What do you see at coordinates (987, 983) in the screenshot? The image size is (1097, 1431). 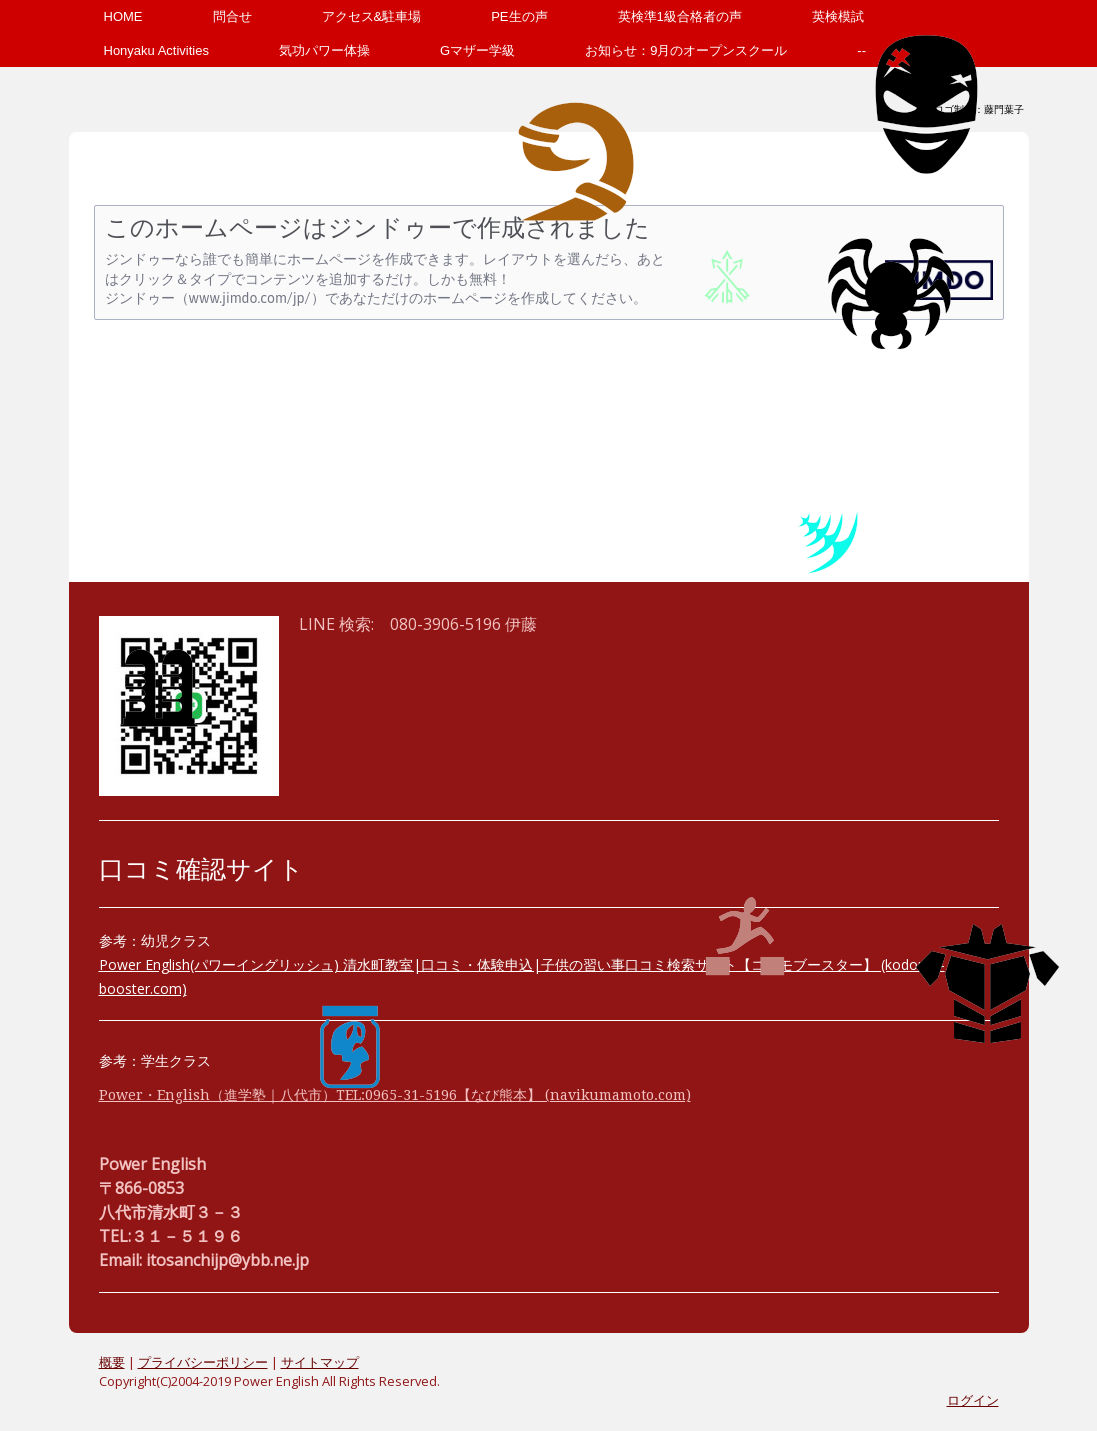 I see `equip shoulder armor to your character` at bounding box center [987, 983].